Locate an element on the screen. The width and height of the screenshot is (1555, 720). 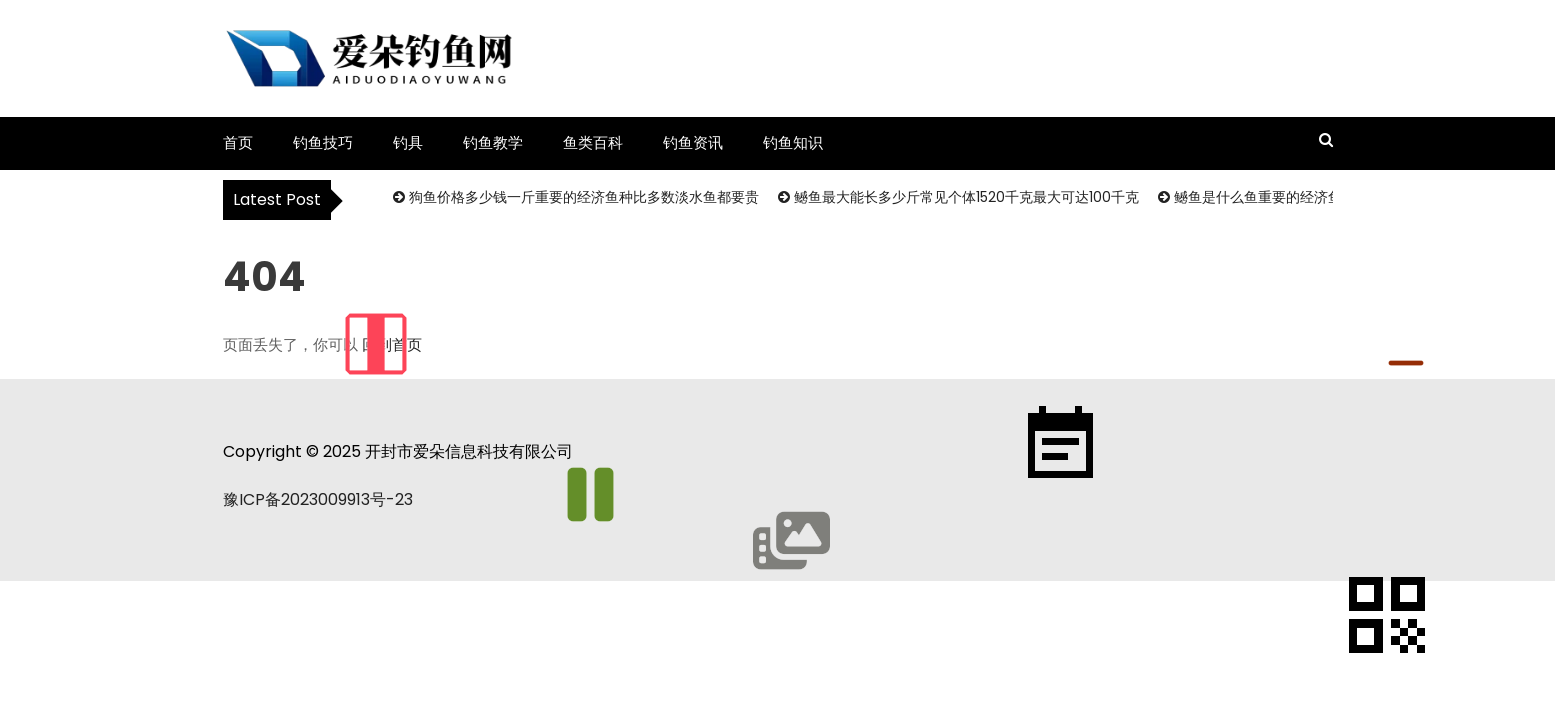
view event details or notes is located at coordinates (1060, 445).